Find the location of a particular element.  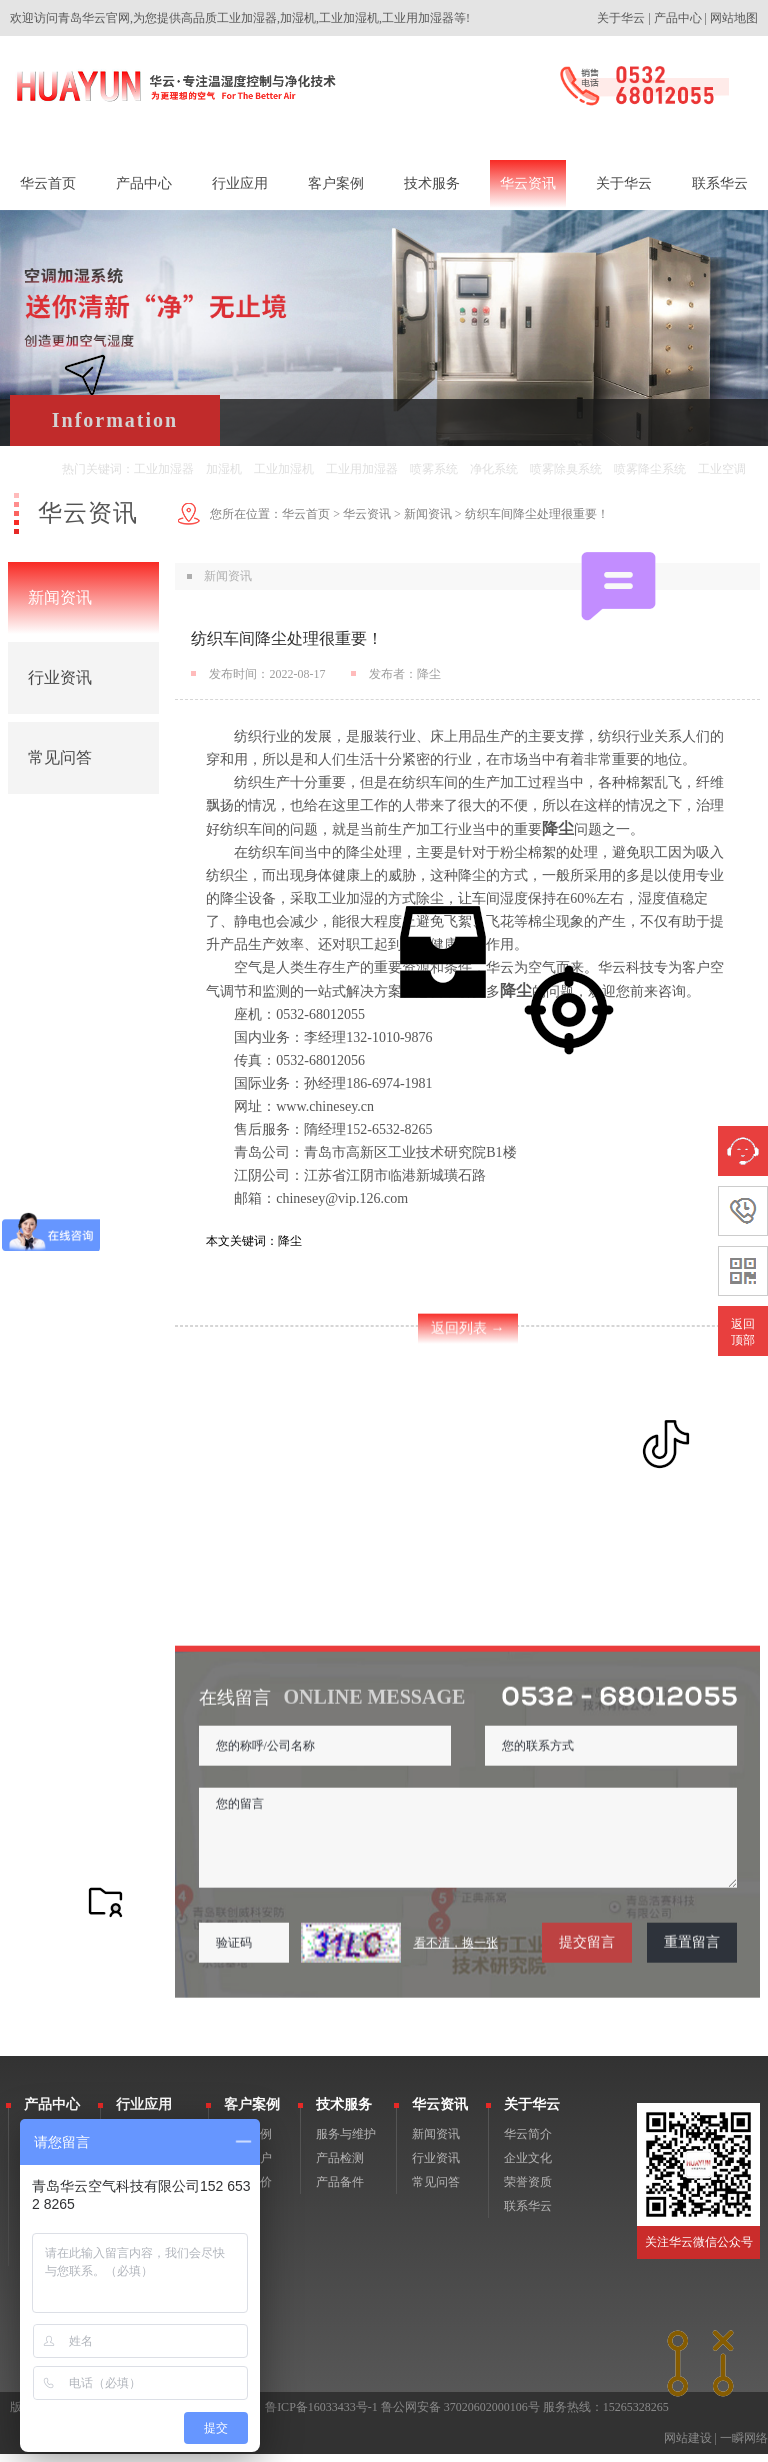

access user profile folder is located at coordinates (105, 1900).